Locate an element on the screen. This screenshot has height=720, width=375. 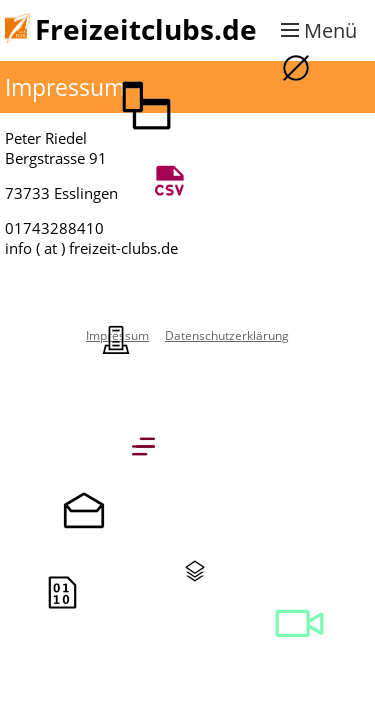
view or open a binary file is located at coordinates (62, 592).